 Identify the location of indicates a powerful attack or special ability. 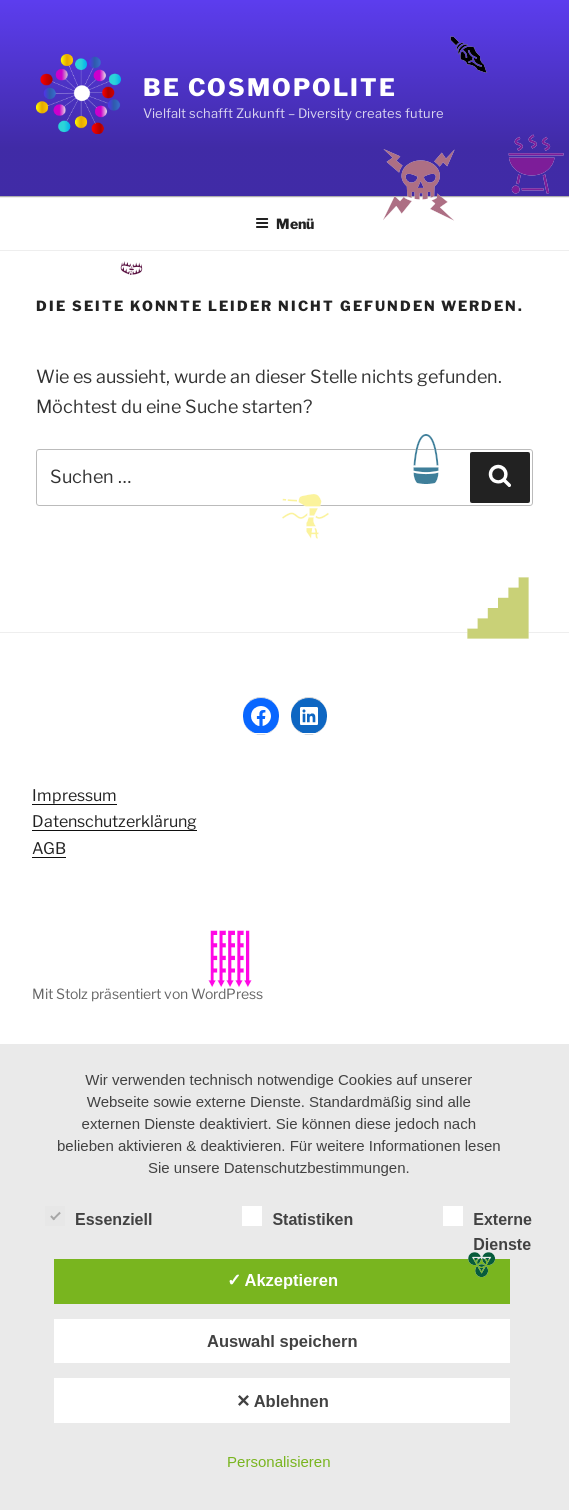
(418, 184).